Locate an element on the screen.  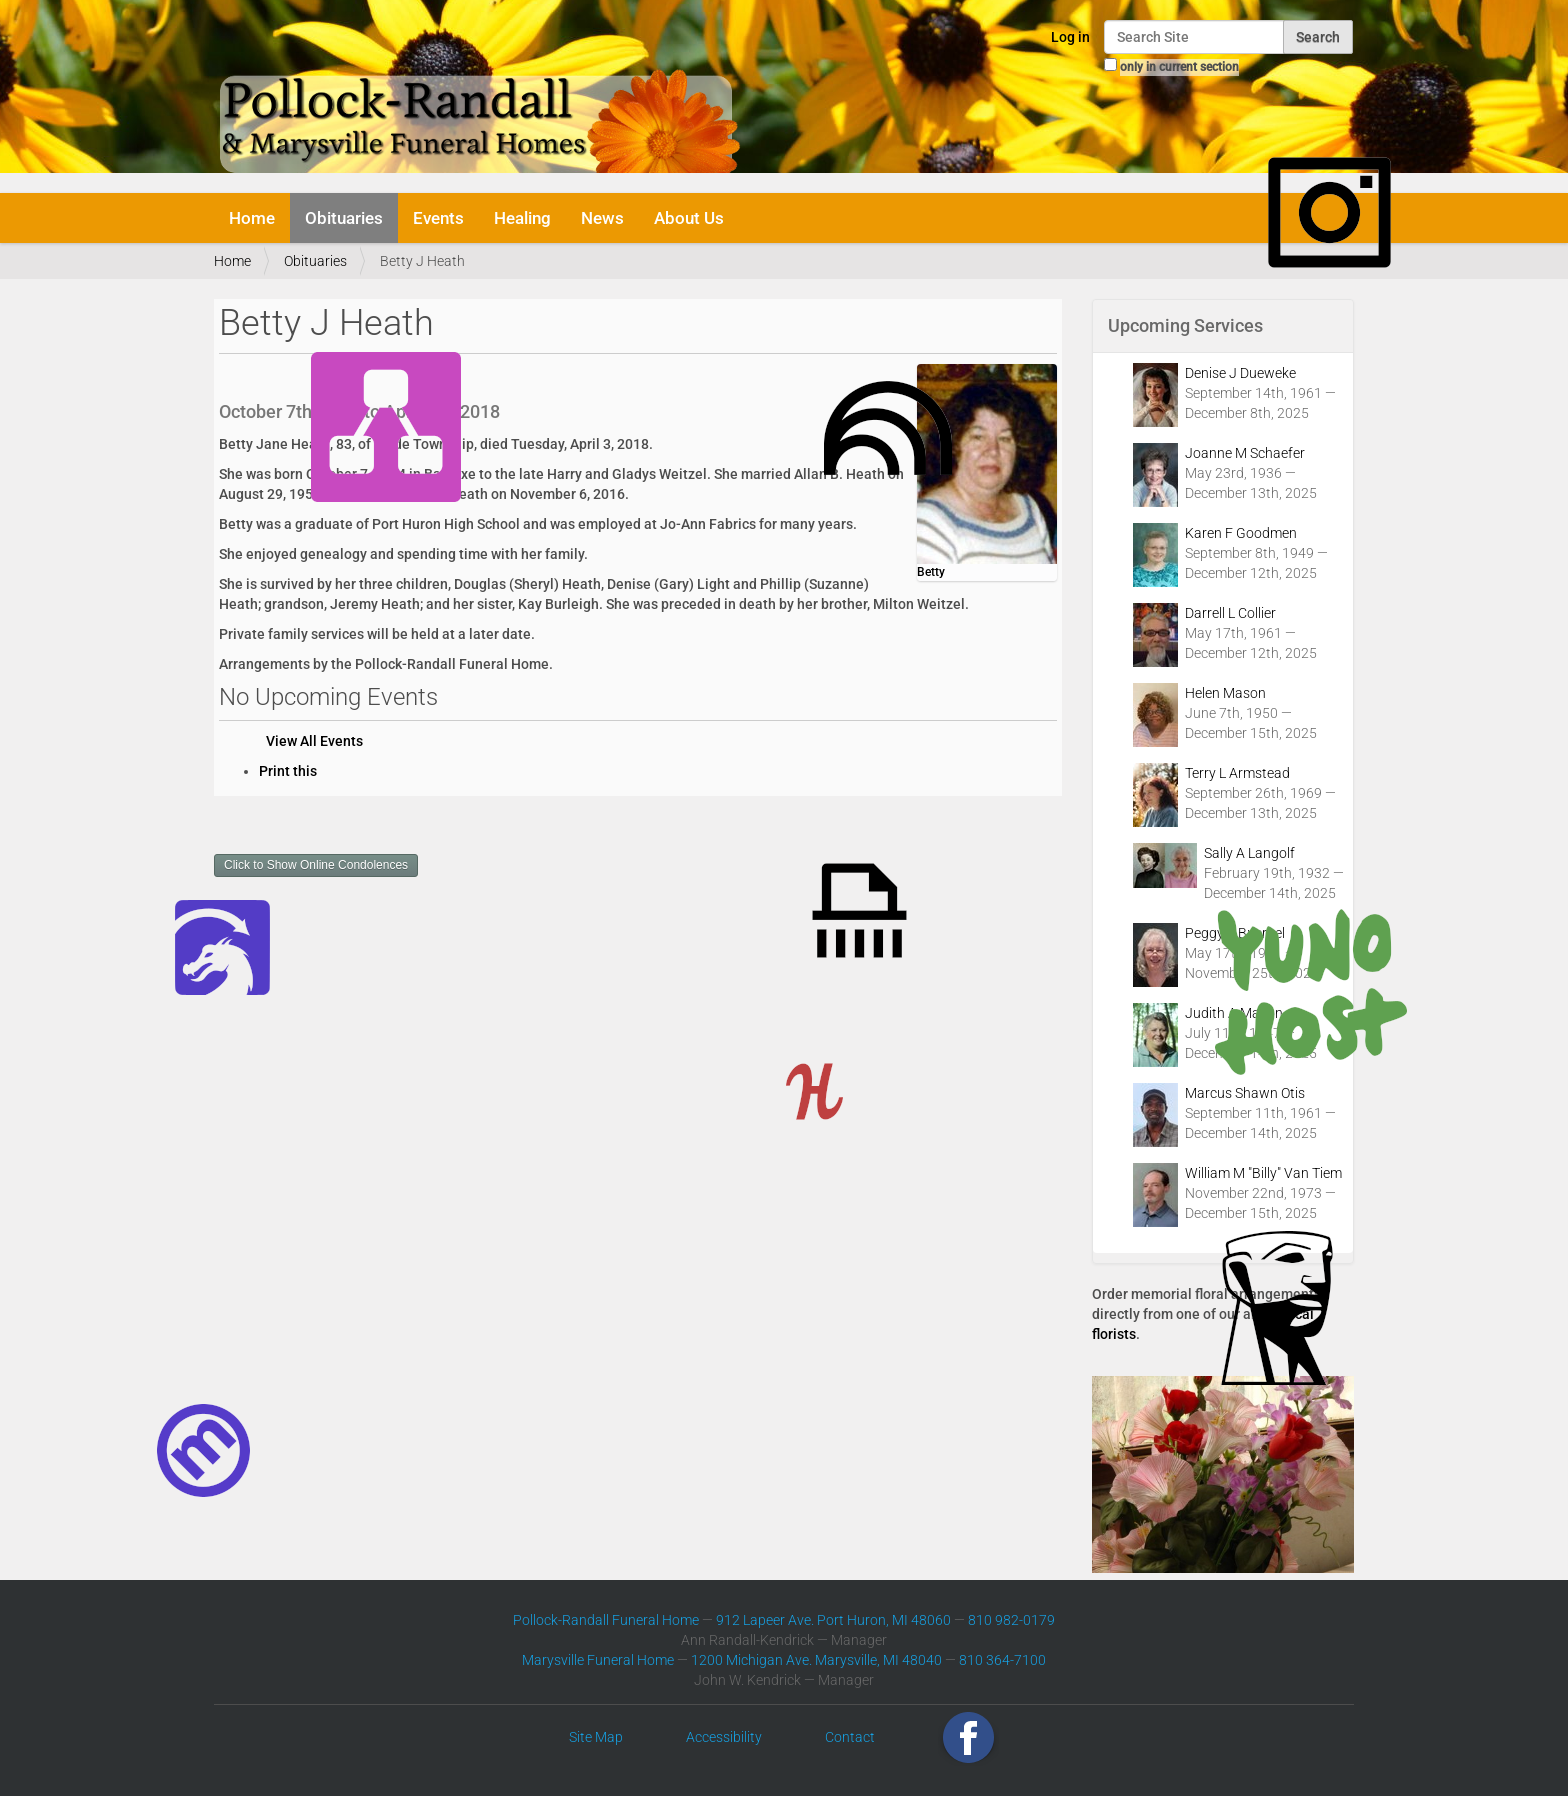
visit metacritic website is located at coordinates (203, 1450).